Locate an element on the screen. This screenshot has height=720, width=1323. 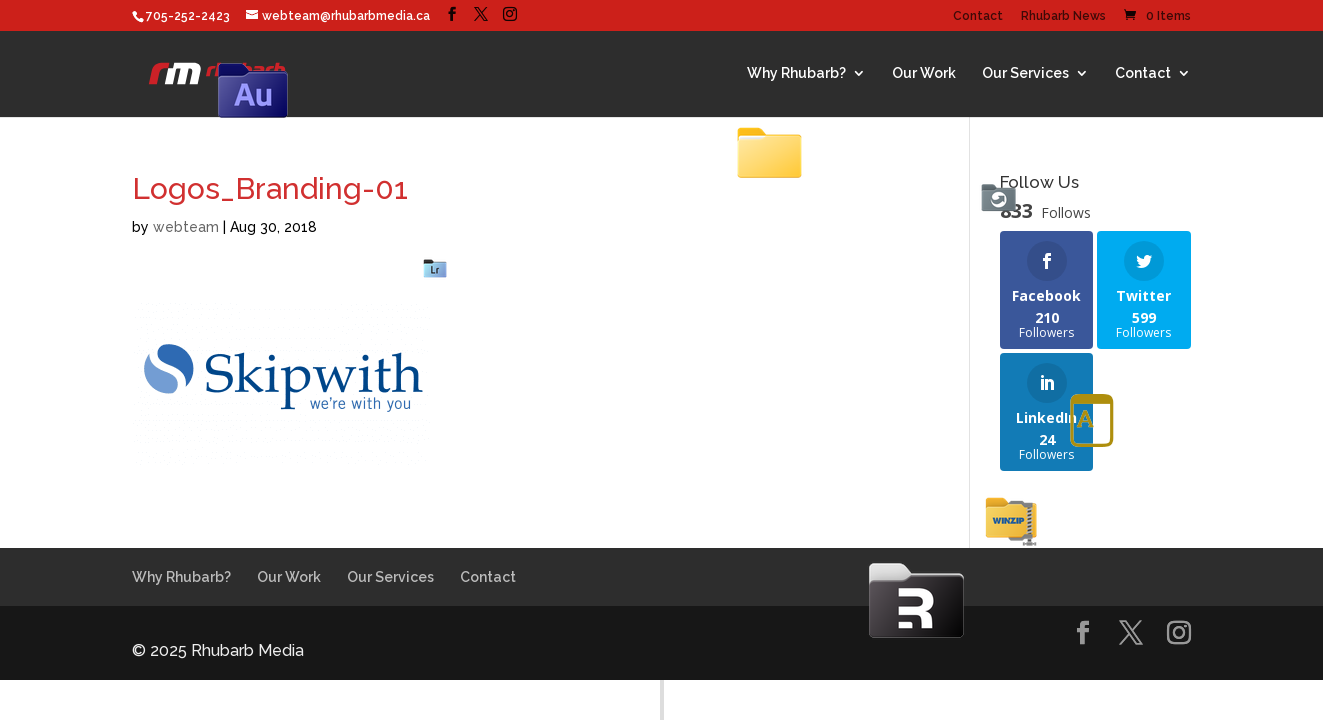
open folder containing WinZip compressed files is located at coordinates (1011, 519).